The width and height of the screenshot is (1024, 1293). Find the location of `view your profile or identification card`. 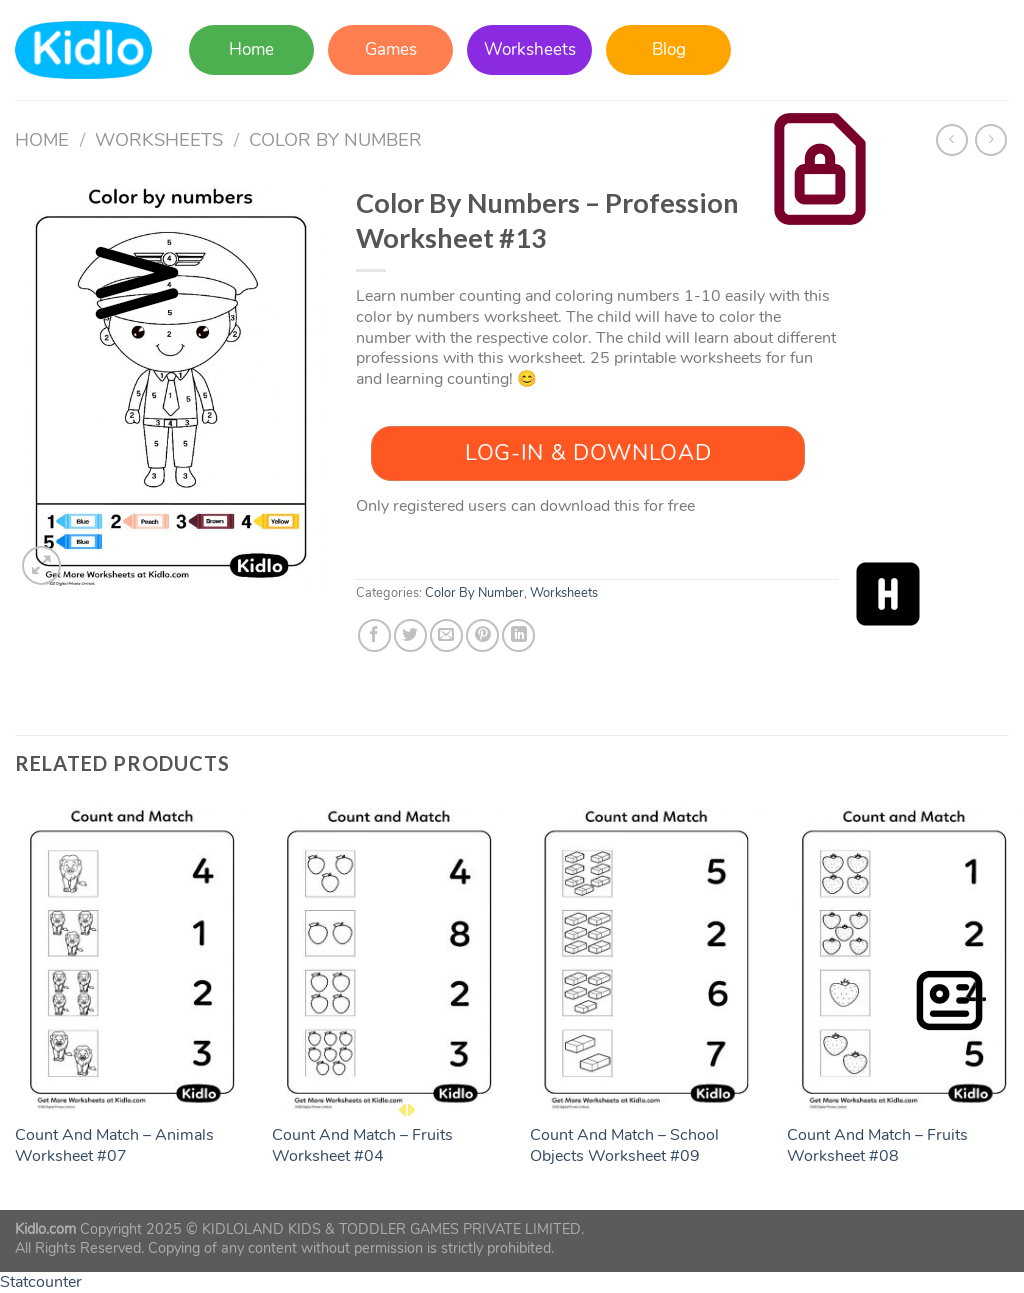

view your profile or identification card is located at coordinates (949, 1000).